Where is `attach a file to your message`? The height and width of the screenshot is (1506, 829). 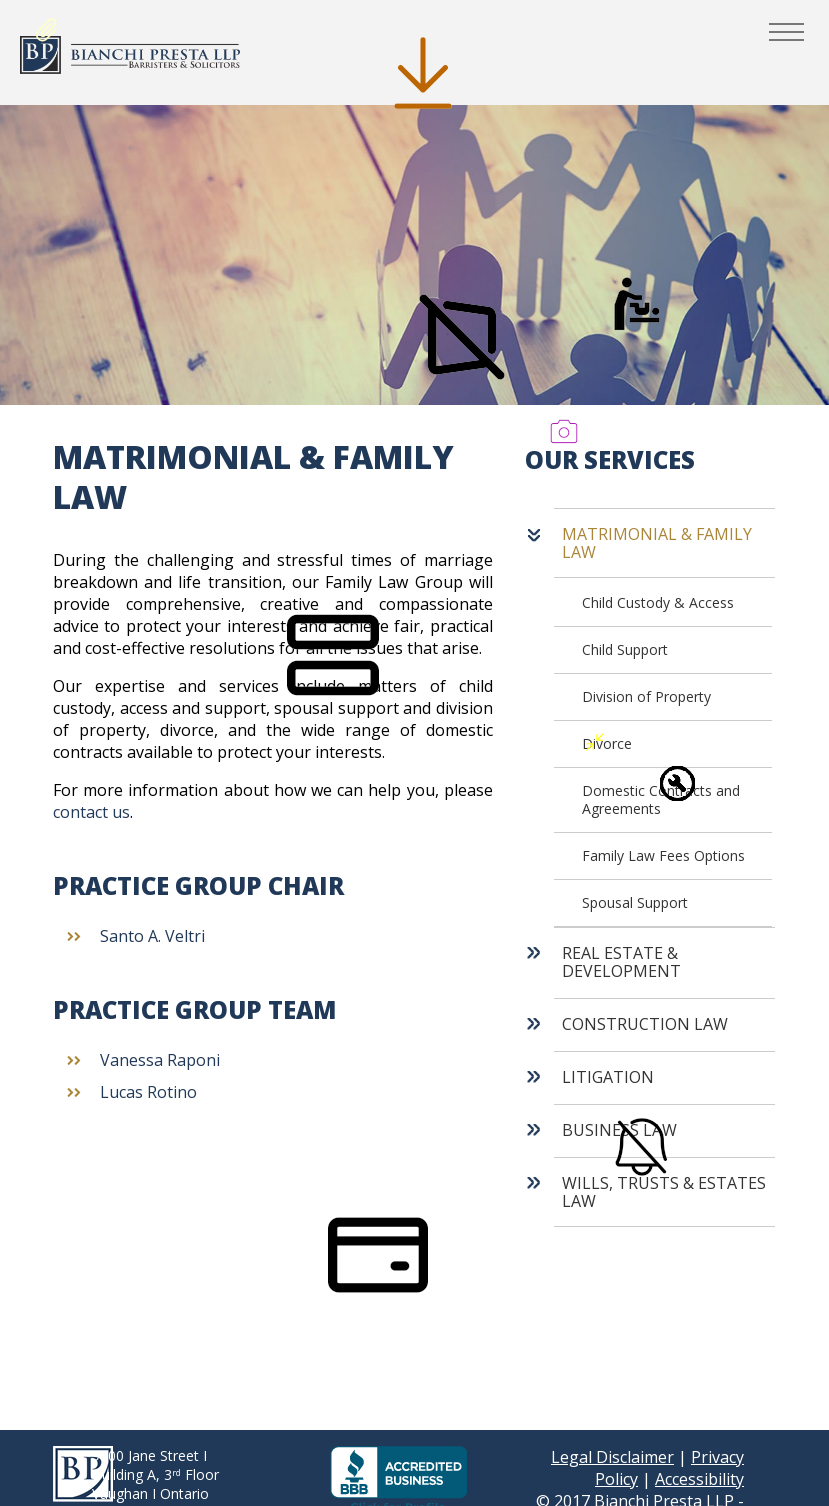
attach a file to your message is located at coordinates (46, 30).